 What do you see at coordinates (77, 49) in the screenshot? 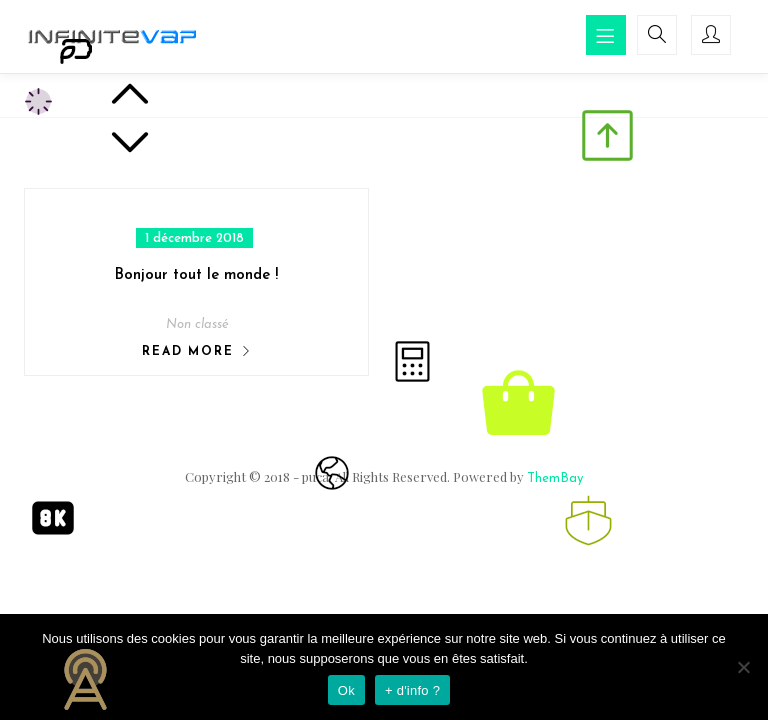
I see `enable battery saver or eco mode` at bounding box center [77, 49].